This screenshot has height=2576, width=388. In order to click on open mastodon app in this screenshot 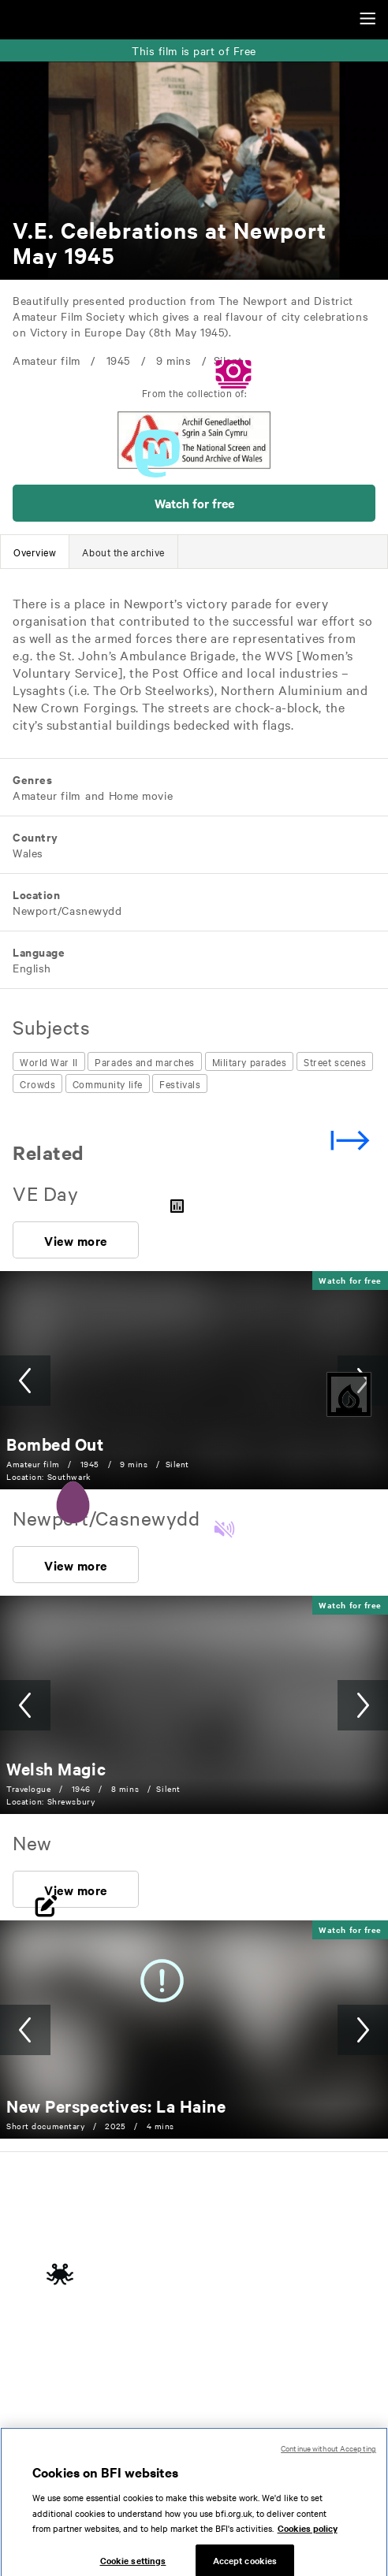, I will do `click(157, 453)`.